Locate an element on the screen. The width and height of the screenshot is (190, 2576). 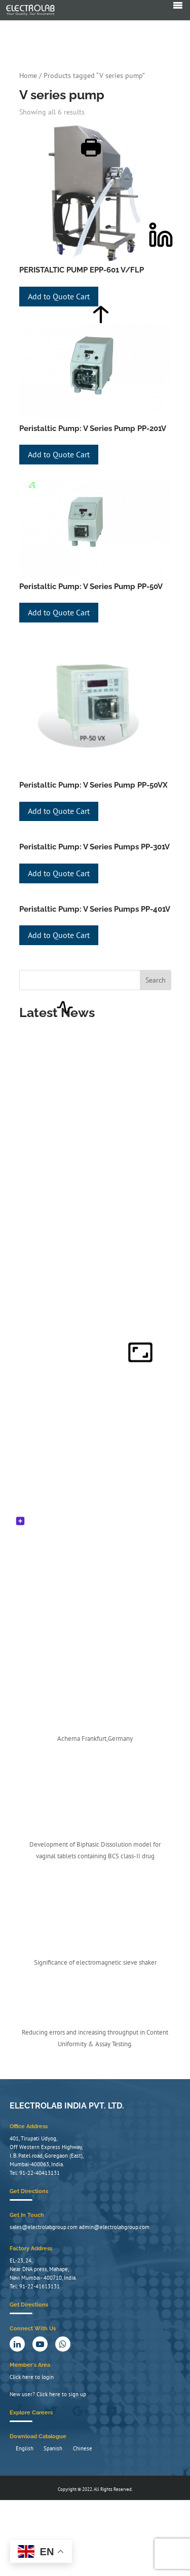
connect with linkedin is located at coordinates (161, 235).